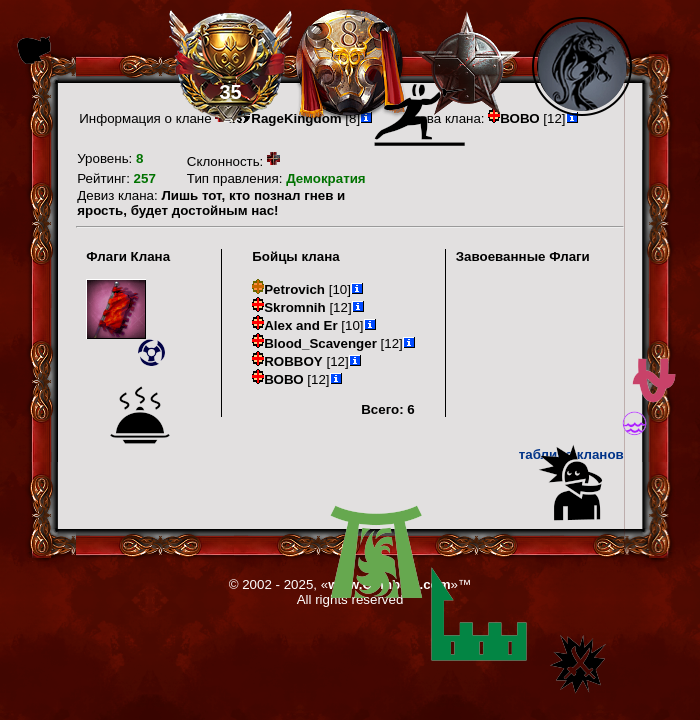 Image resolution: width=700 pixels, height=720 pixels. Describe the element at coordinates (376, 552) in the screenshot. I see `enter a magic portal or dimensional gateway` at that location.